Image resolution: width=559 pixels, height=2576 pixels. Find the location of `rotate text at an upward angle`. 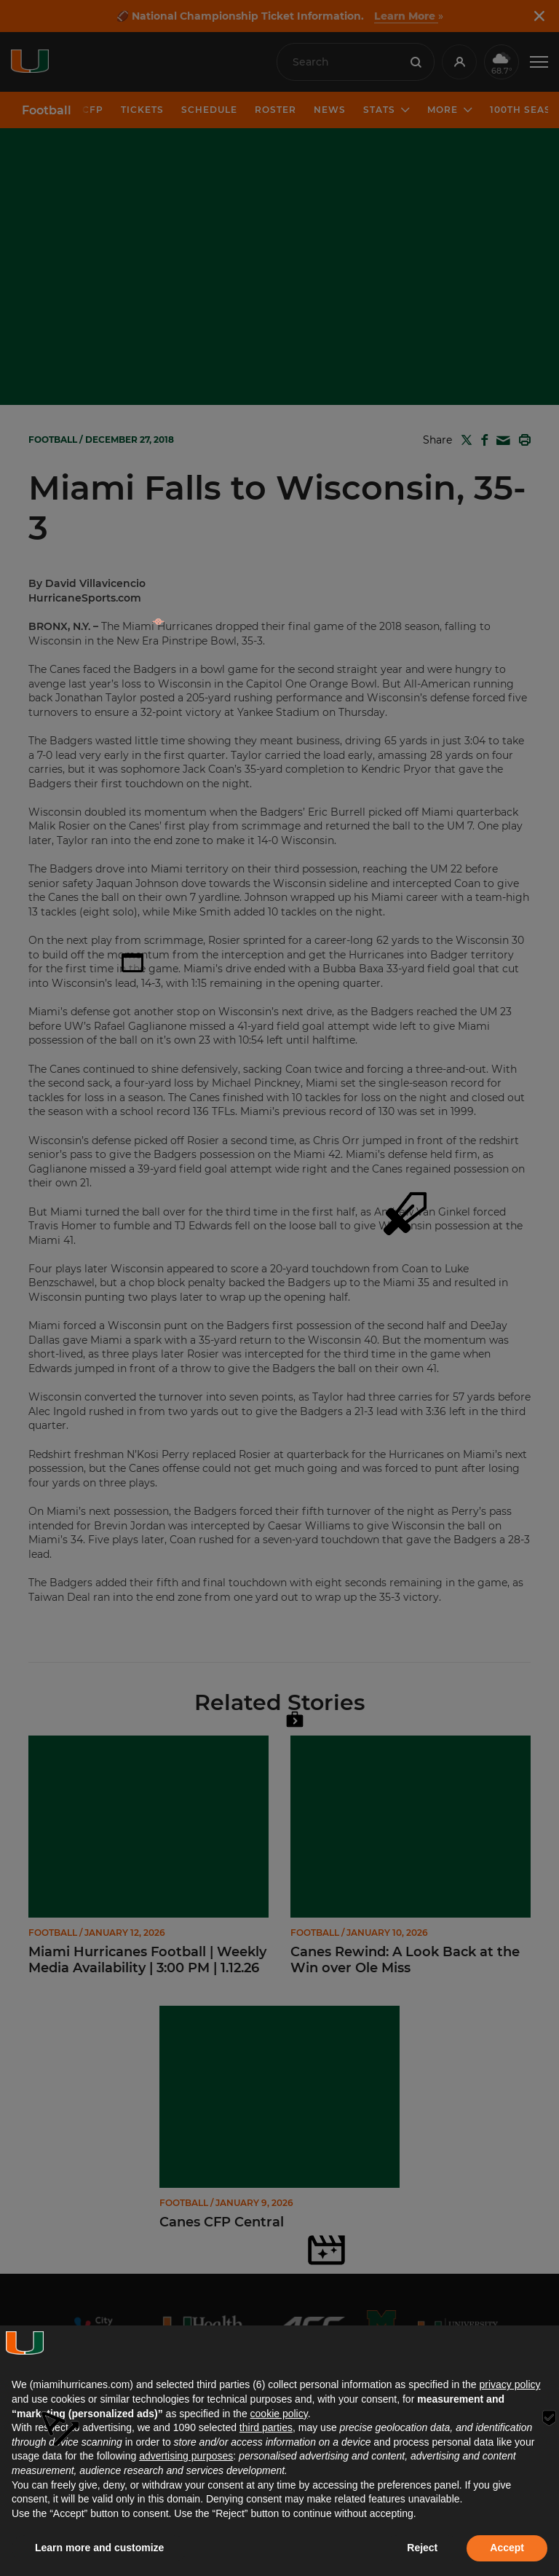

rotate text at an upward angle is located at coordinates (59, 2427).